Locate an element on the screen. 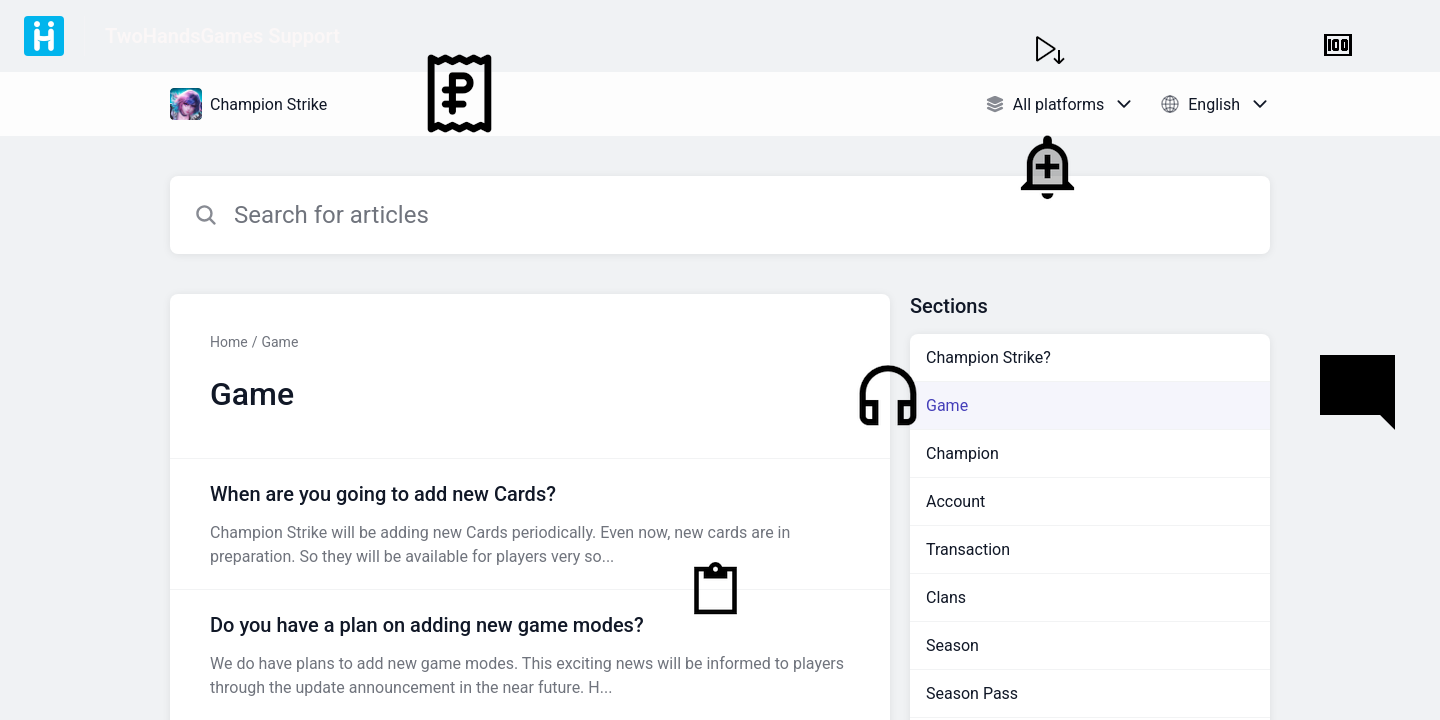 The height and width of the screenshot is (720, 1440). paste content from clipboard is located at coordinates (715, 590).